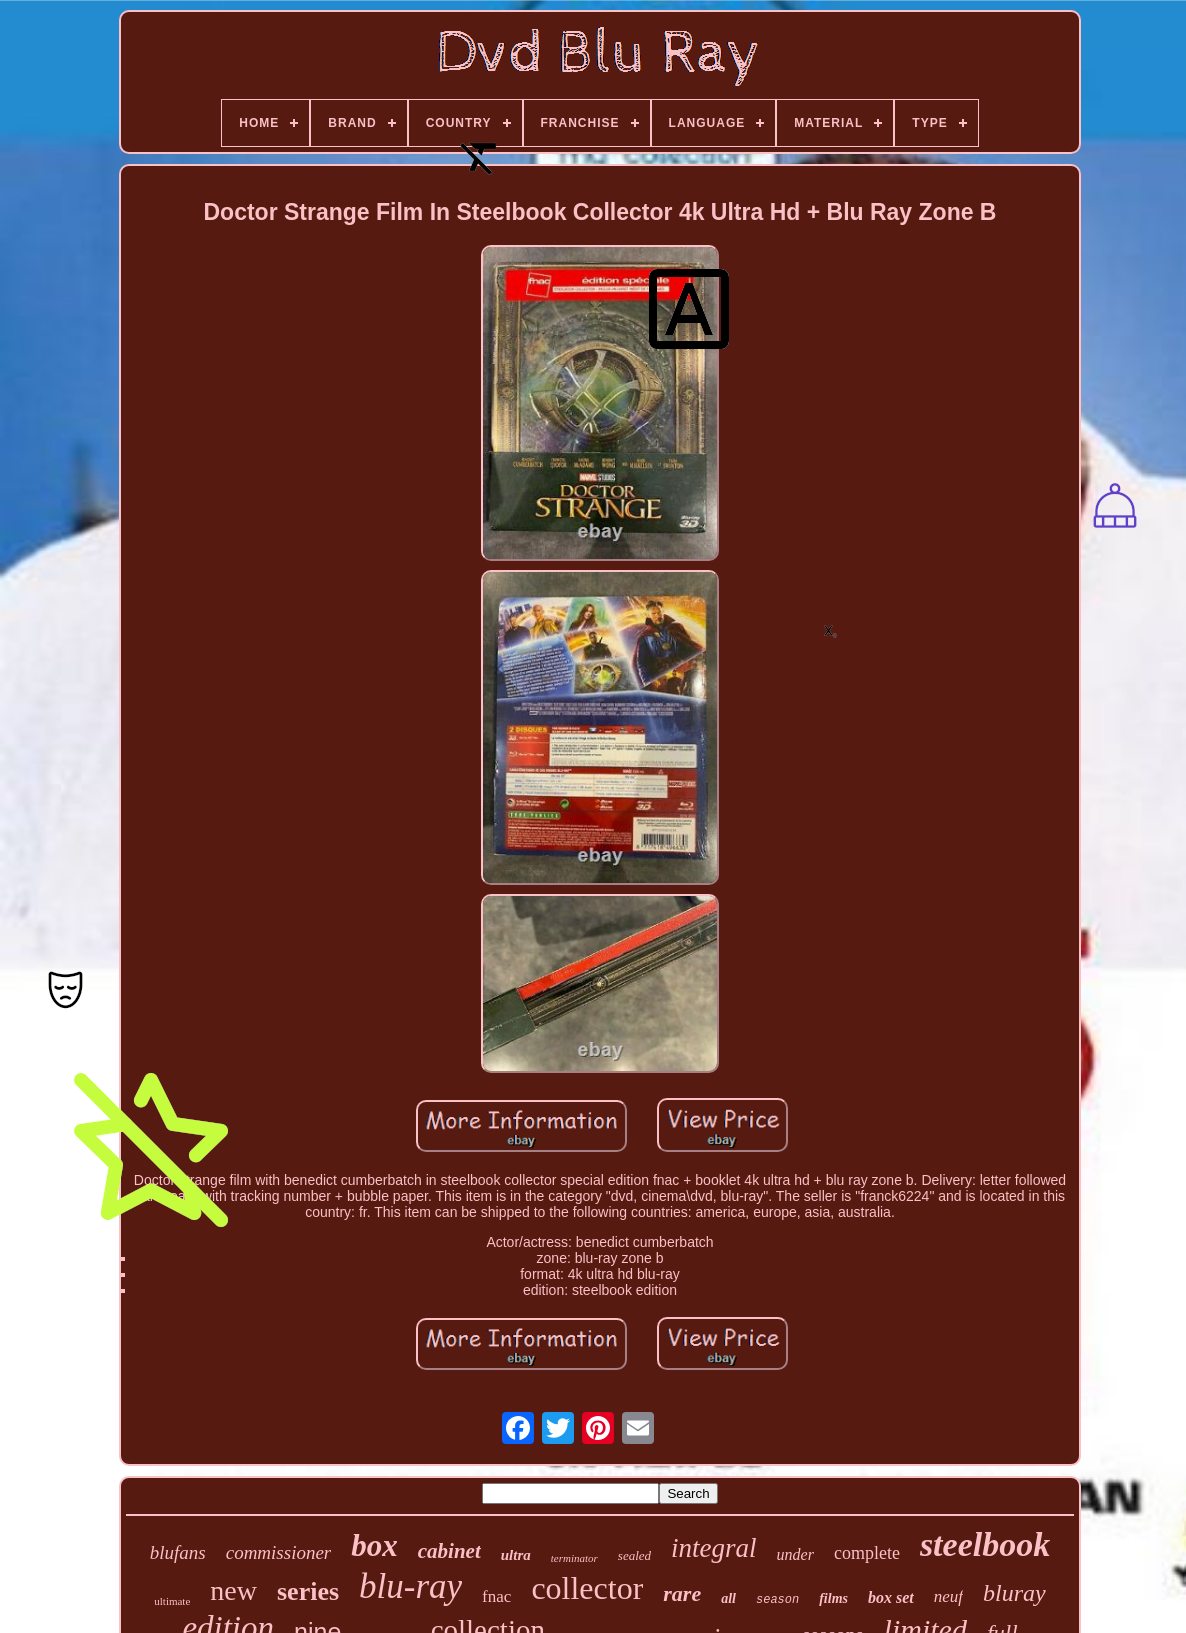 This screenshot has width=1186, height=1633. I want to click on clear text formatting, so click(480, 157).